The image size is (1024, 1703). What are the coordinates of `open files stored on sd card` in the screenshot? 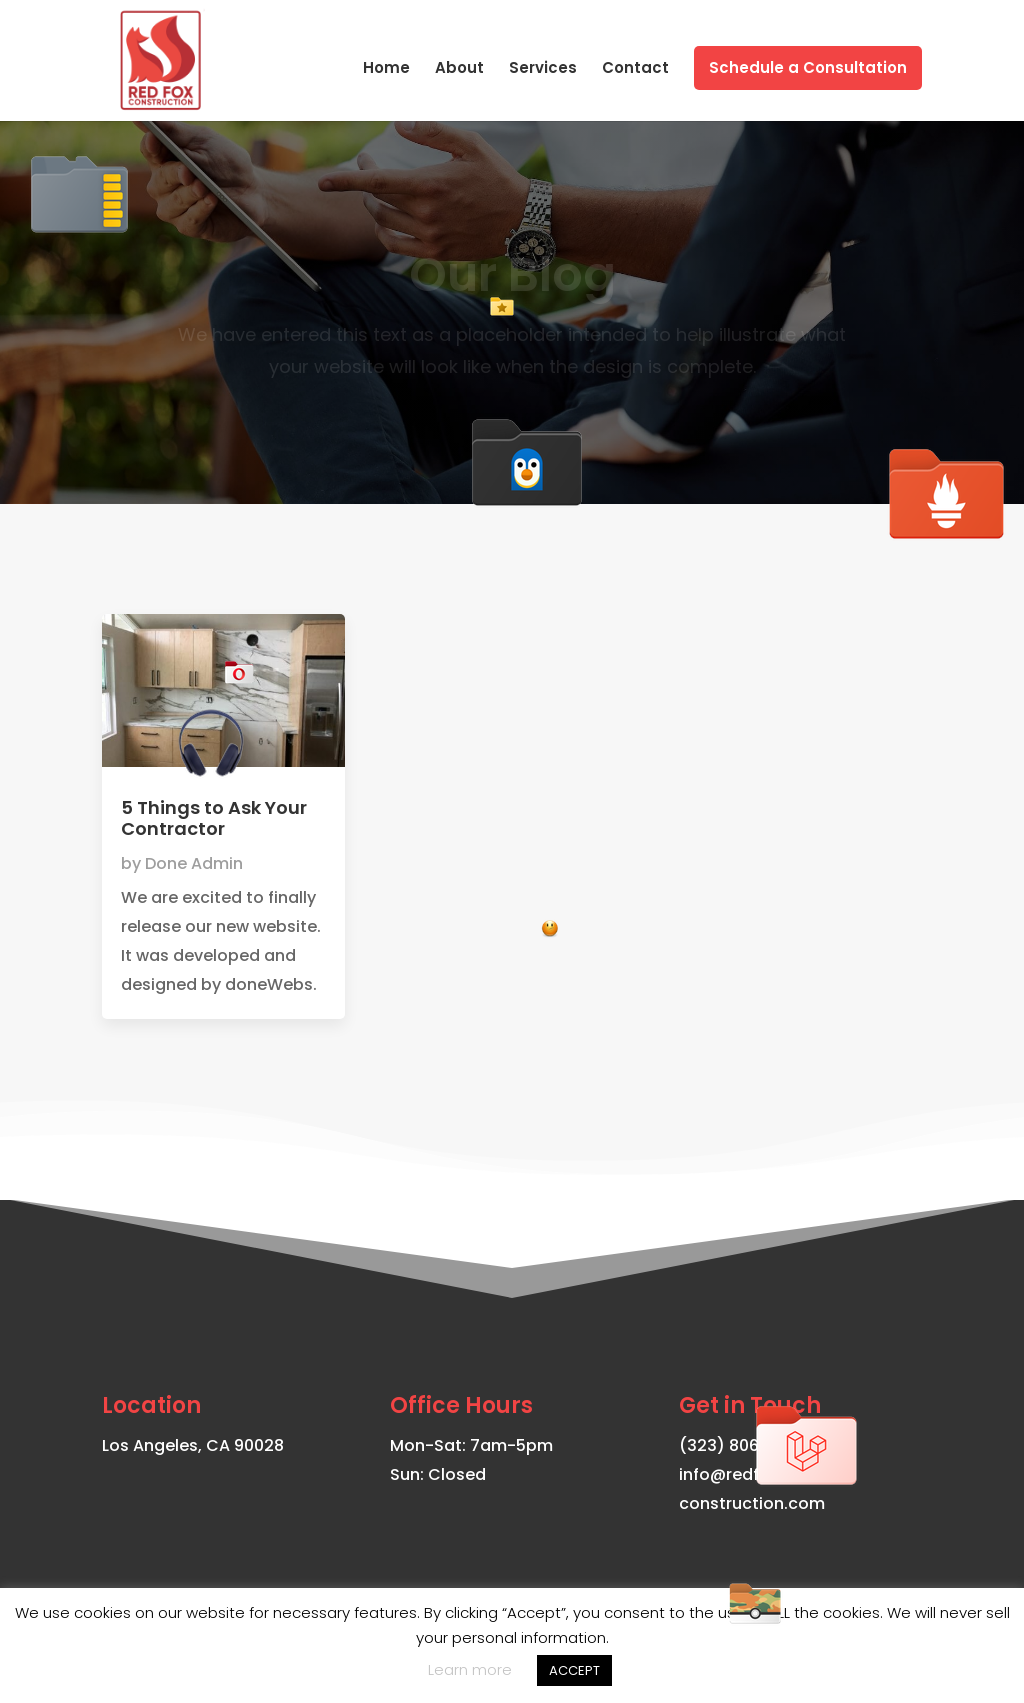 It's located at (79, 197).